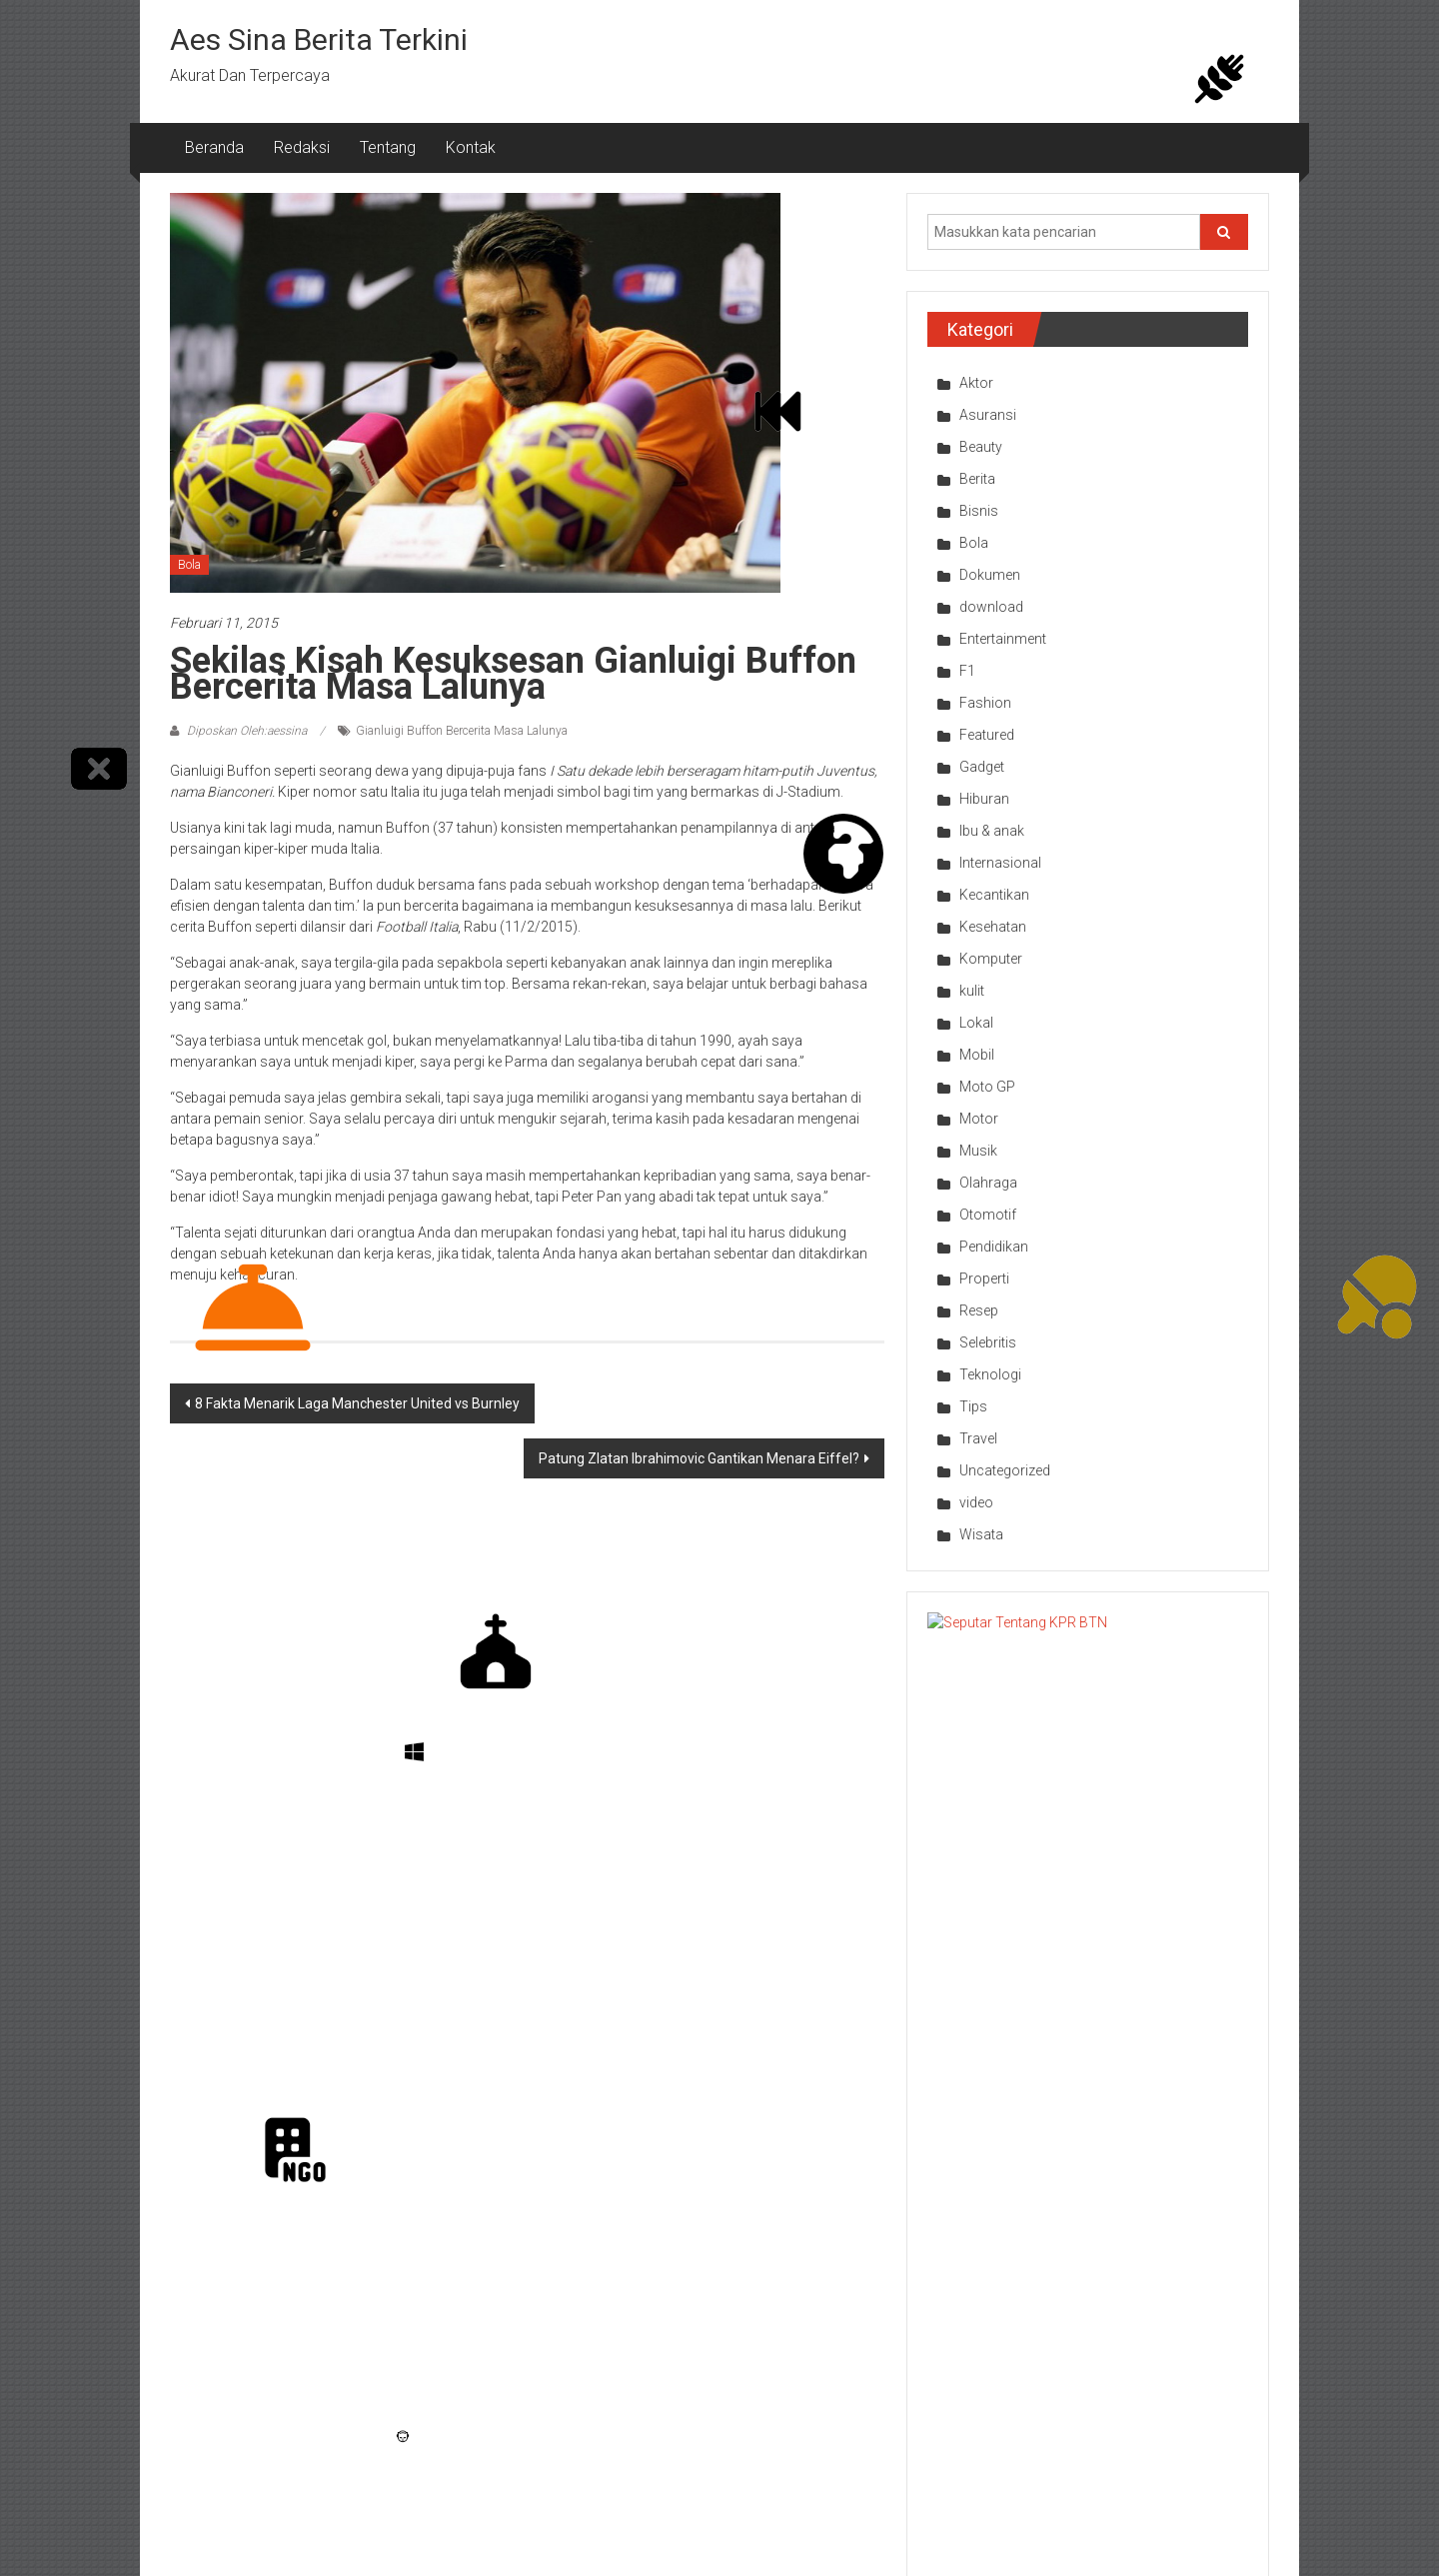  I want to click on request assistance or customer service, so click(253, 1307).